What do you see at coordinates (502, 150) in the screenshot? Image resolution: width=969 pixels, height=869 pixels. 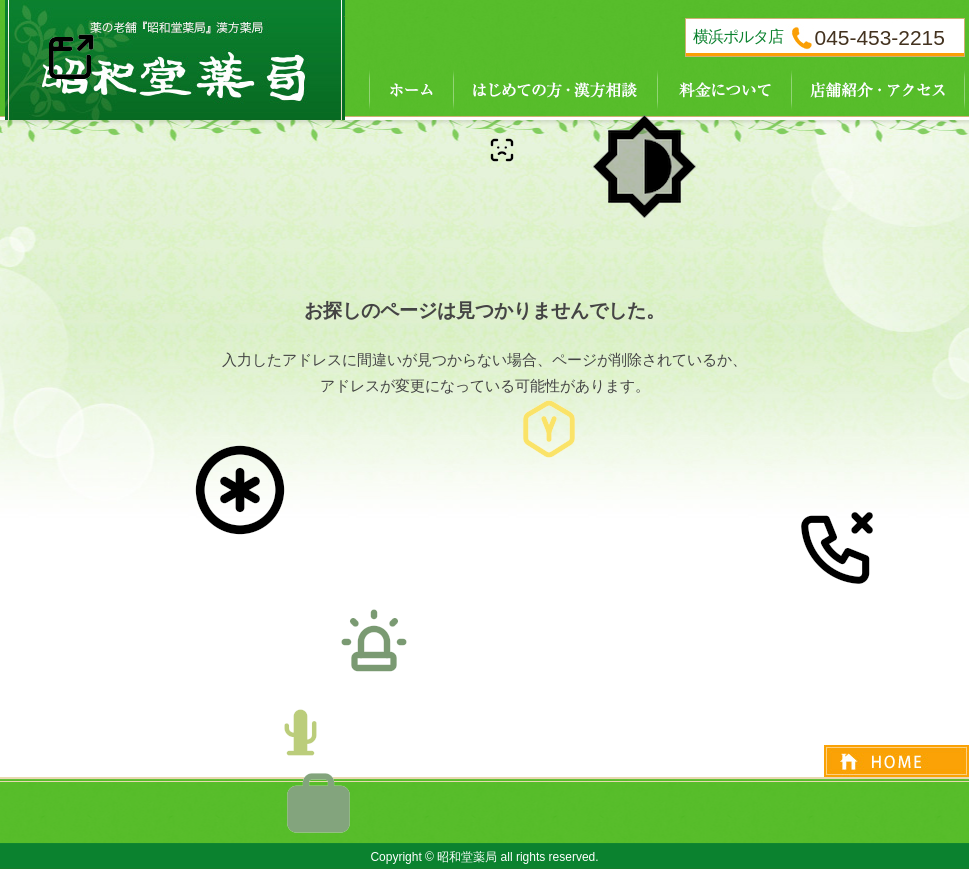 I see `face id authentication failed` at bounding box center [502, 150].